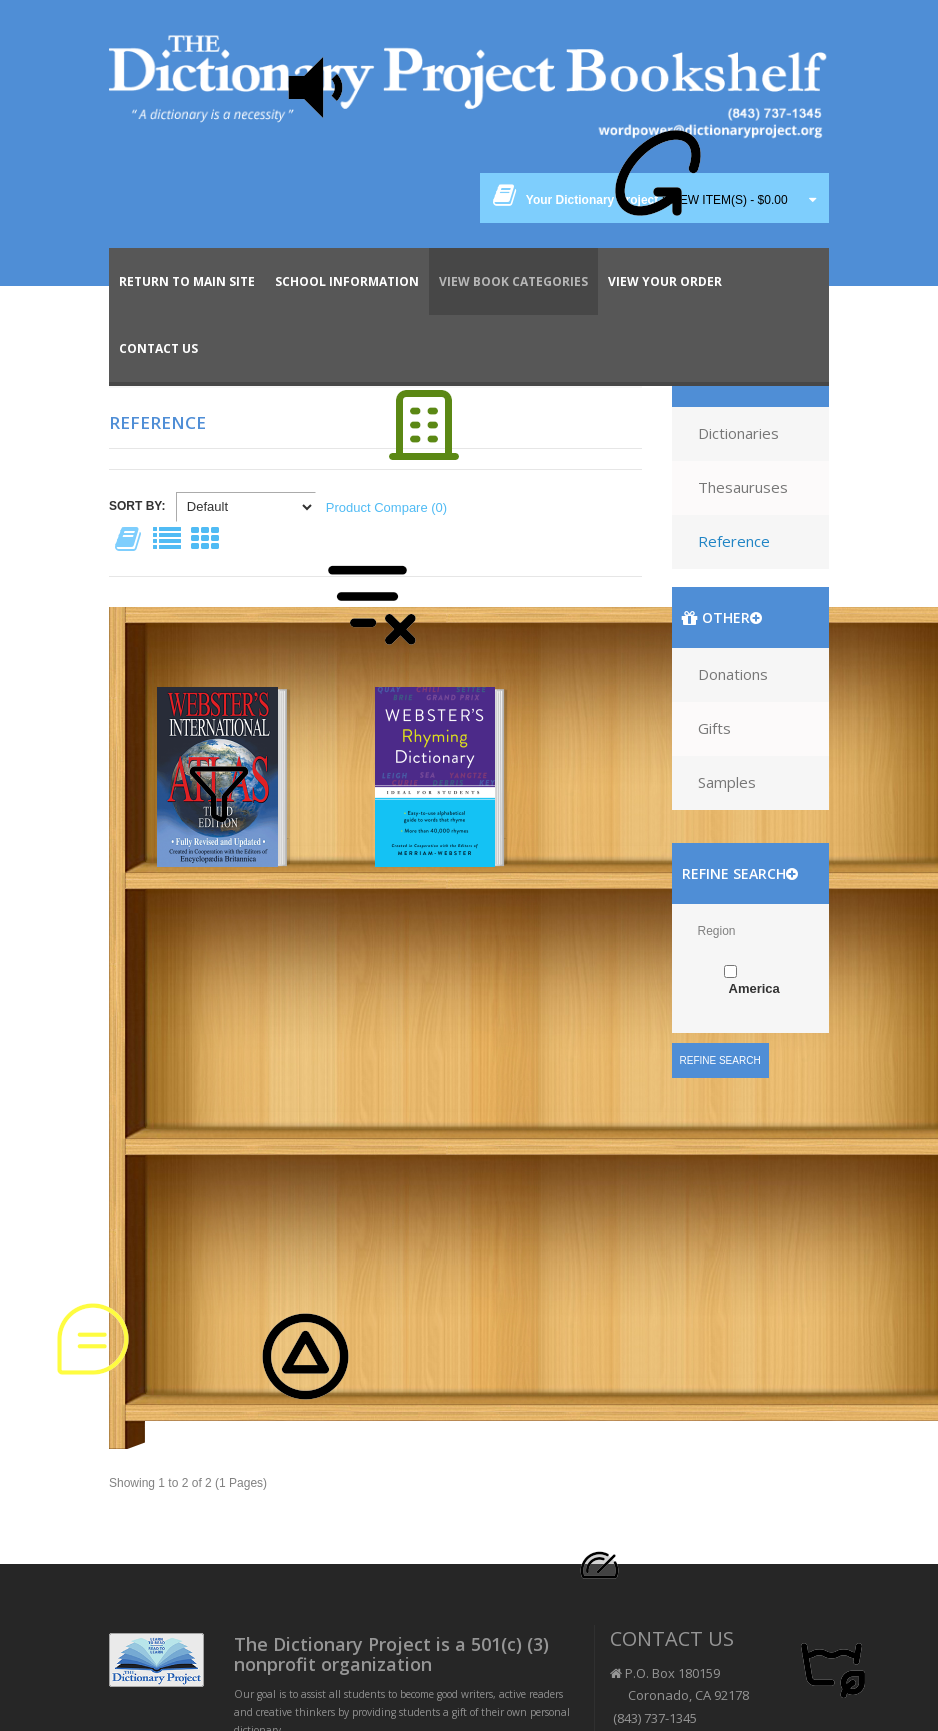  I want to click on clear all active filters, so click(367, 596).